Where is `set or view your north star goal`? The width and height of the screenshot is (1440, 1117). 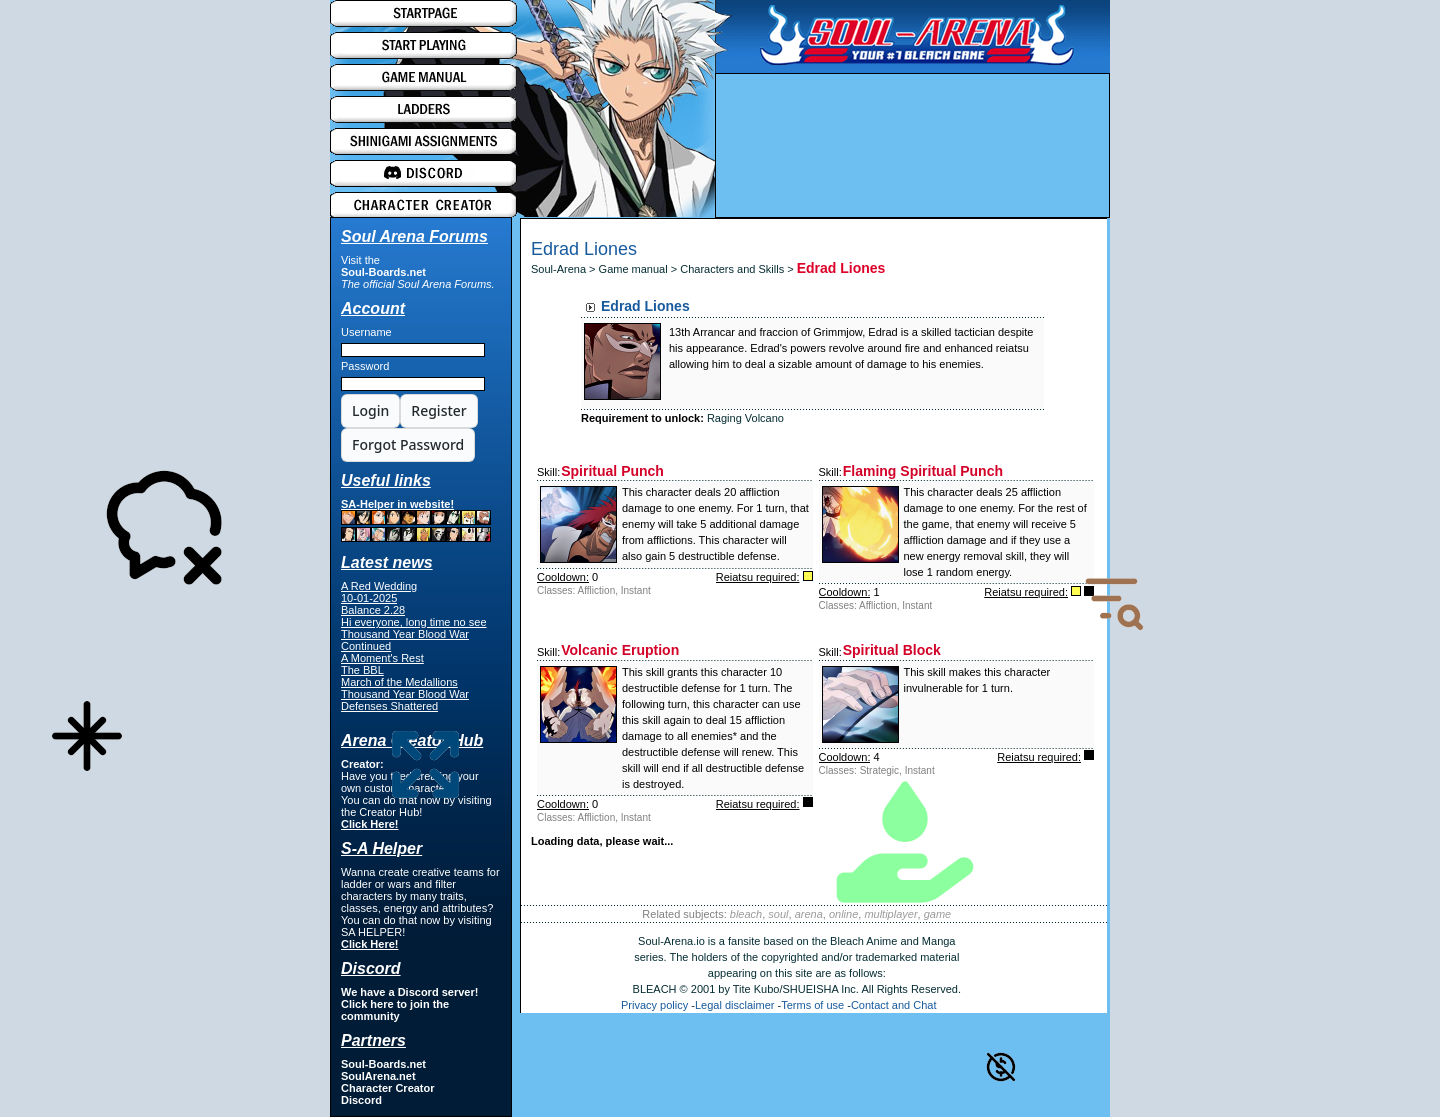 set or view your north star goal is located at coordinates (87, 736).